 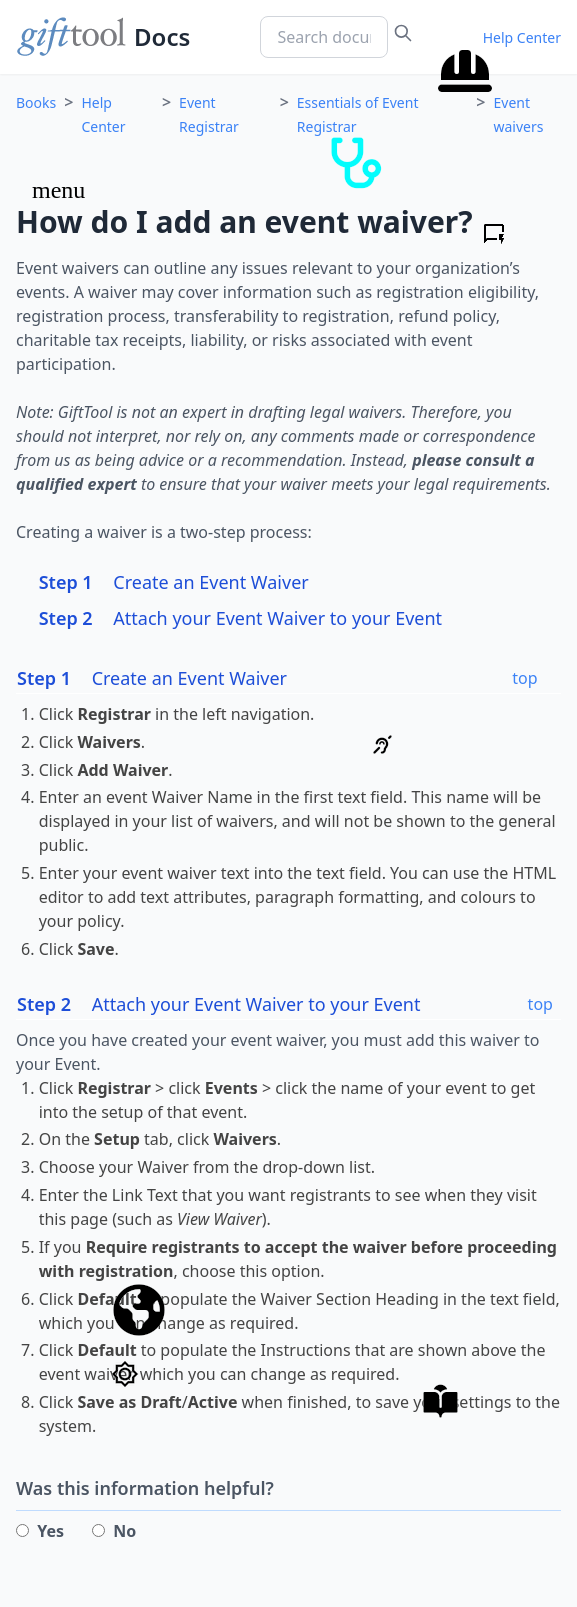 I want to click on switch to global or worldwide view, so click(x=139, y=1310).